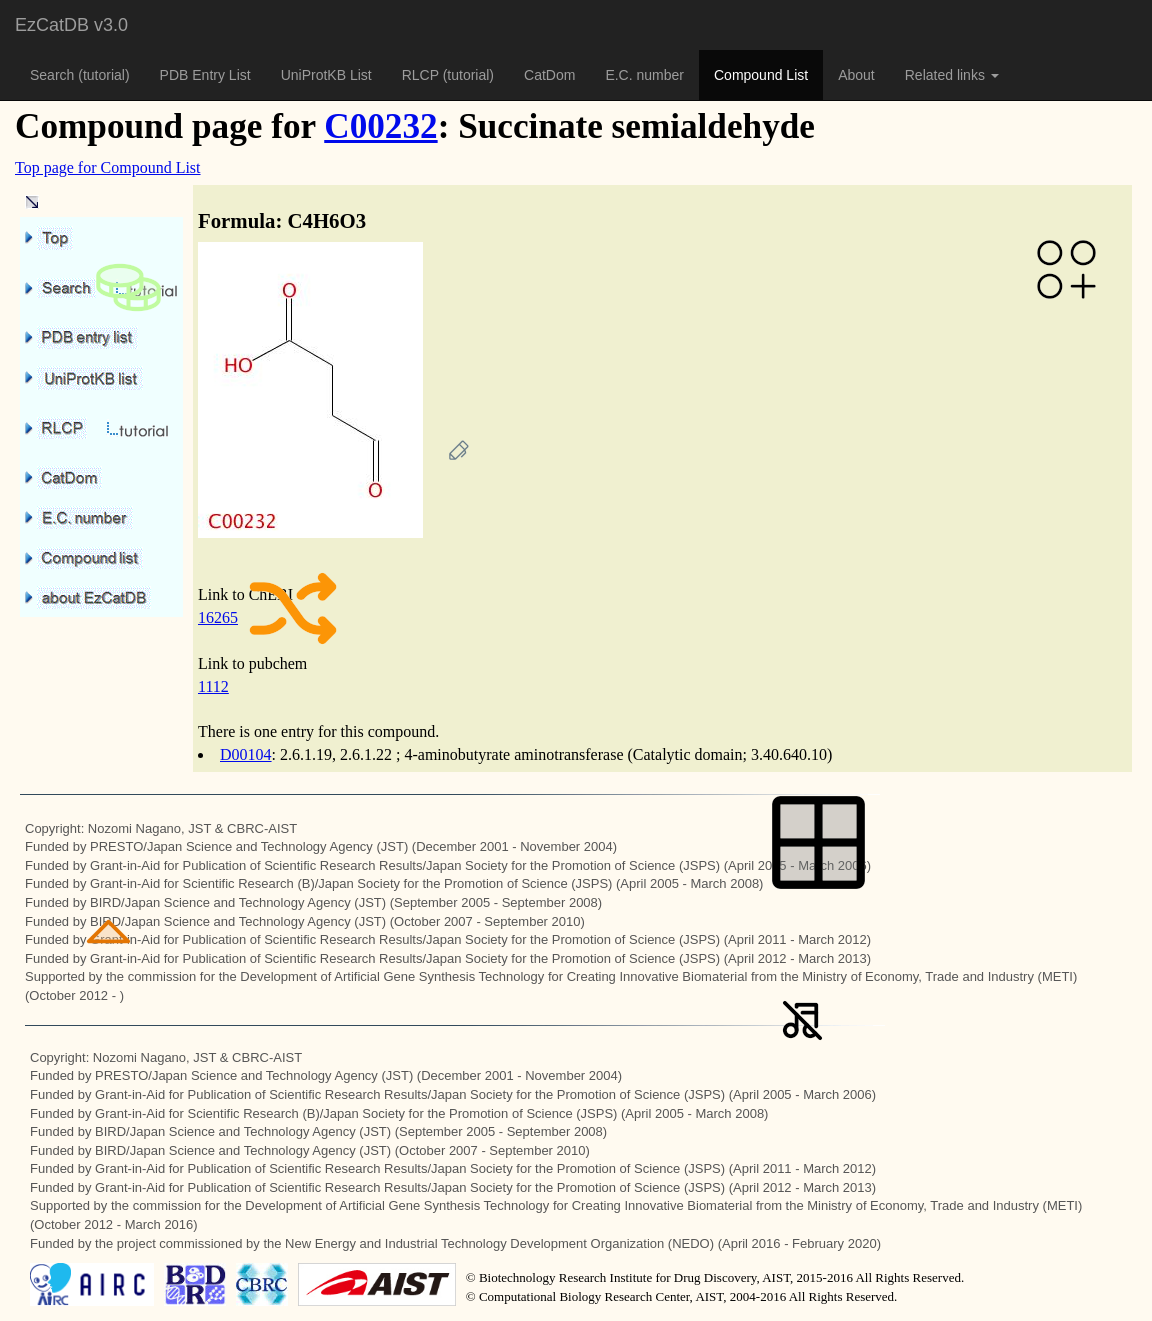 The image size is (1152, 1321). Describe the element at coordinates (802, 1020) in the screenshot. I see `mute or disable music playback` at that location.